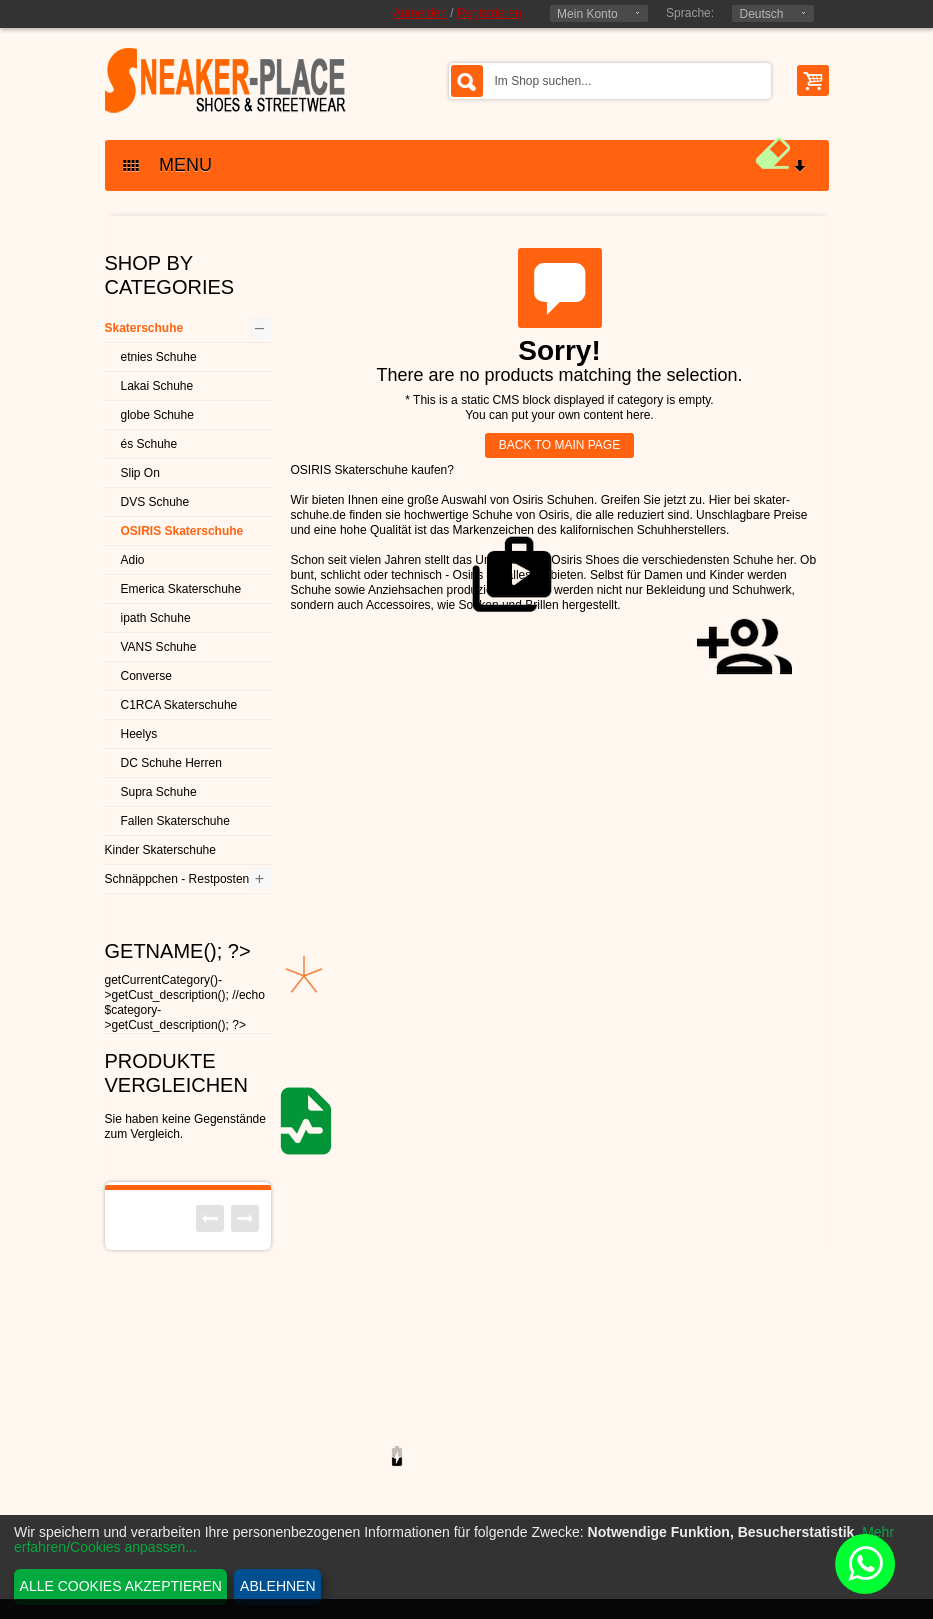 The height and width of the screenshot is (1619, 933). What do you see at coordinates (304, 976) in the screenshot?
I see `indicates a required field in a form` at bounding box center [304, 976].